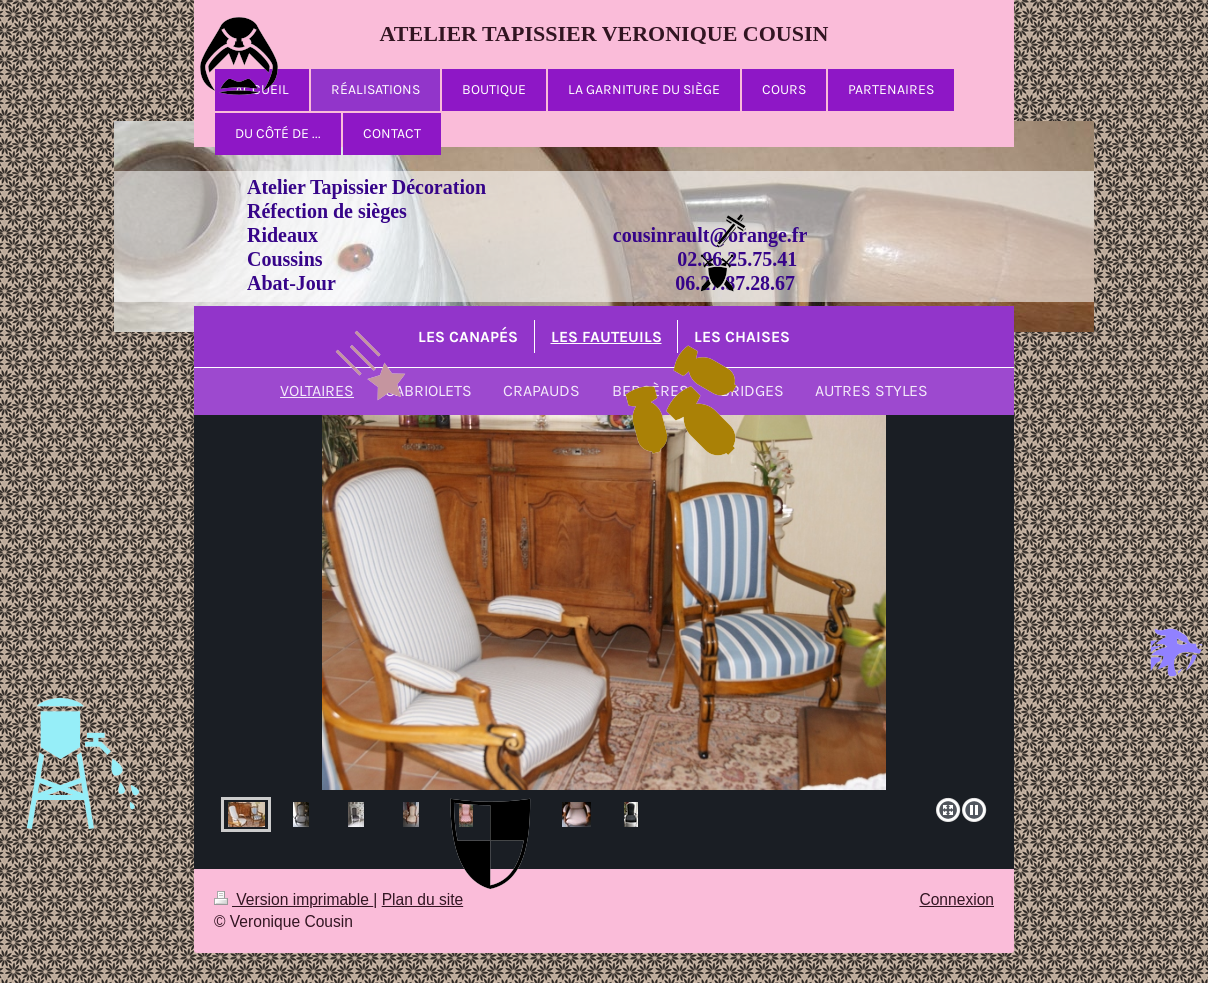  I want to click on indicates verified or protected status, so click(490, 844).